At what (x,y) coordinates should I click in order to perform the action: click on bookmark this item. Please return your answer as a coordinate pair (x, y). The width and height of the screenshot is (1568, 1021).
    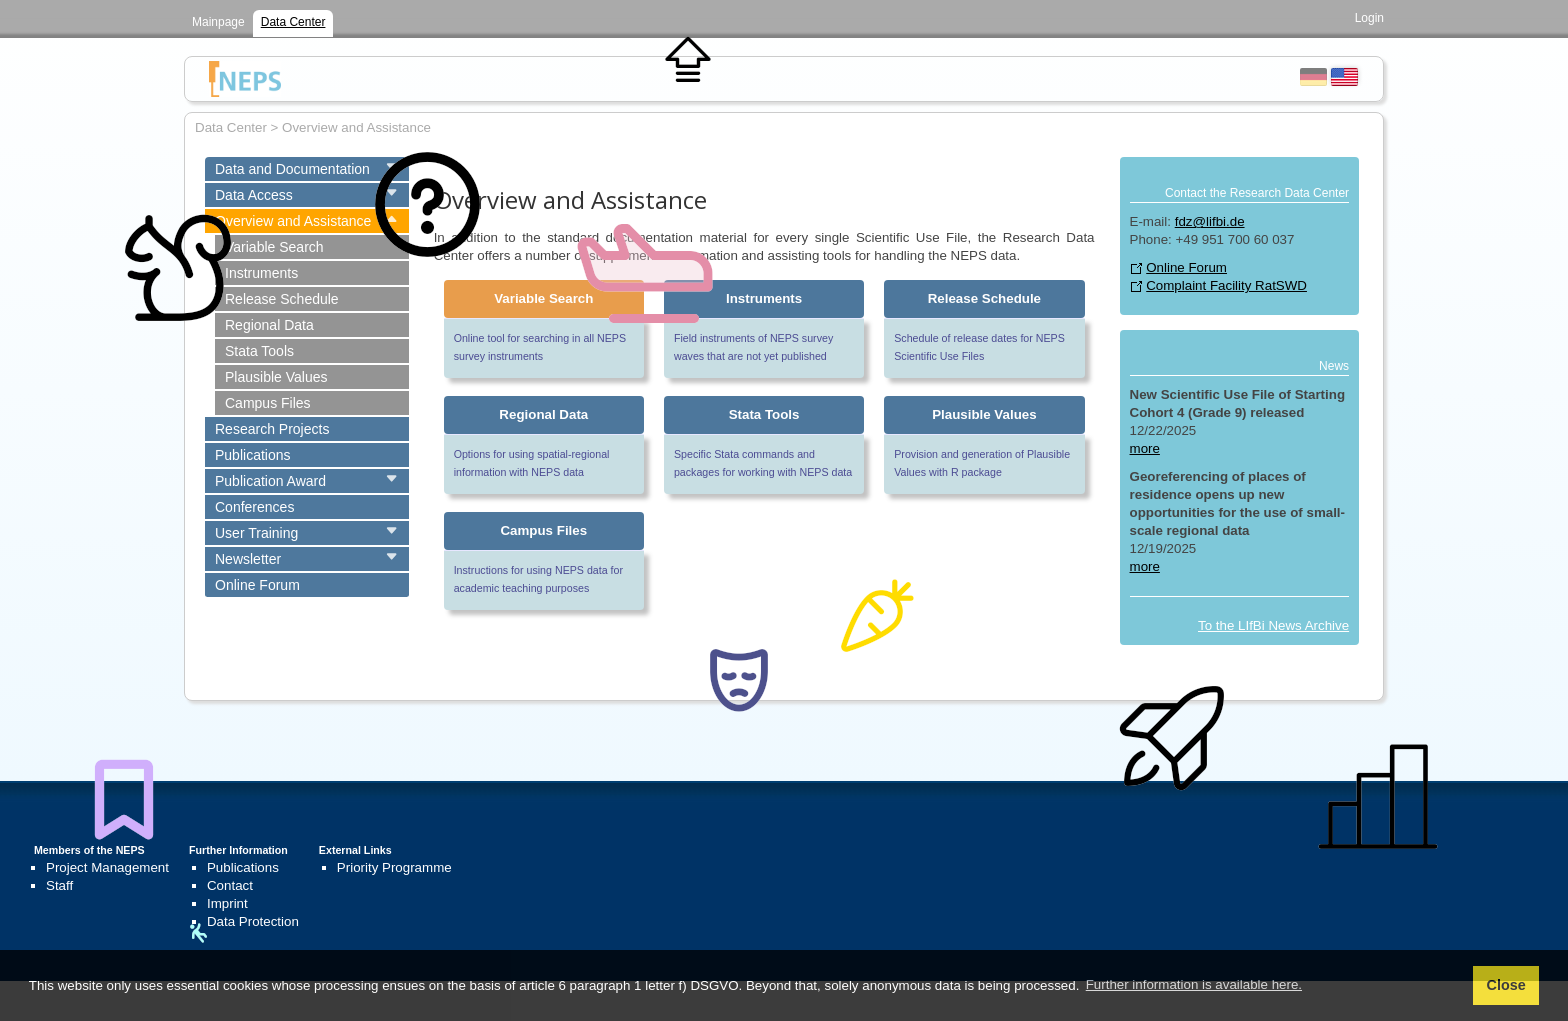
    Looking at the image, I should click on (124, 798).